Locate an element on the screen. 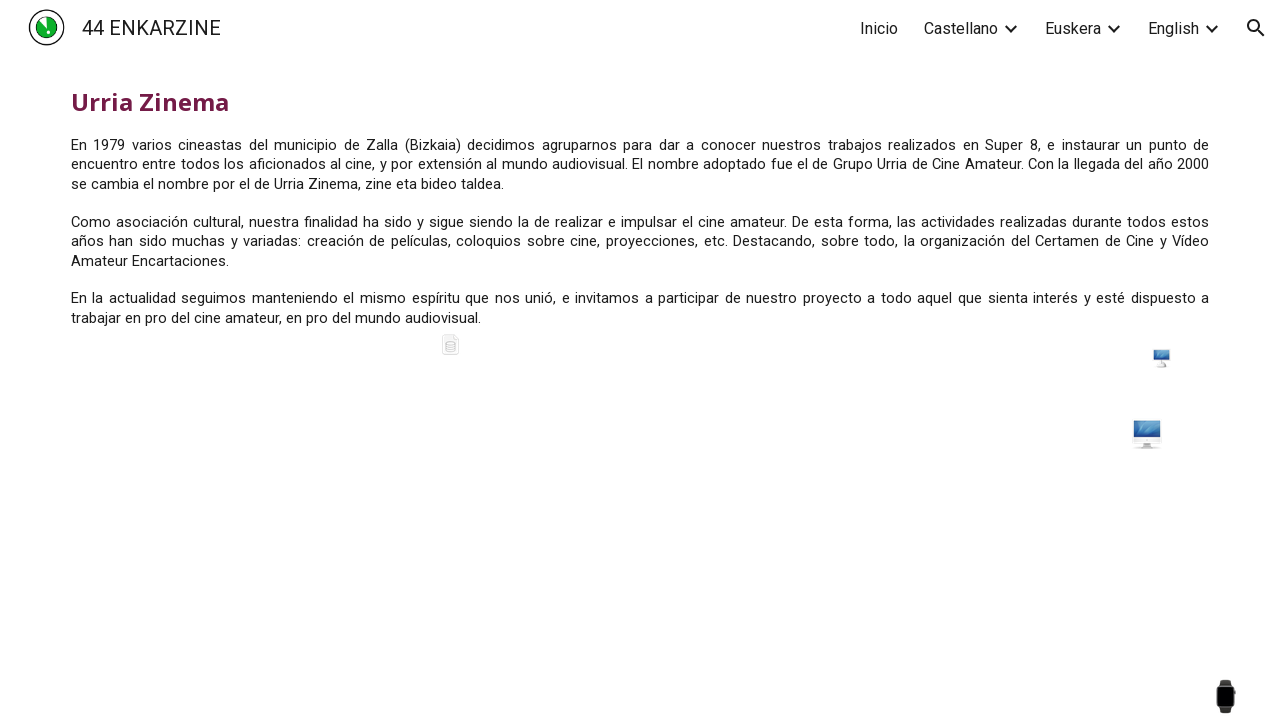 Image resolution: width=1280 pixels, height=720 pixels. represents an imac g4 device in system settings is located at coordinates (1161, 357).